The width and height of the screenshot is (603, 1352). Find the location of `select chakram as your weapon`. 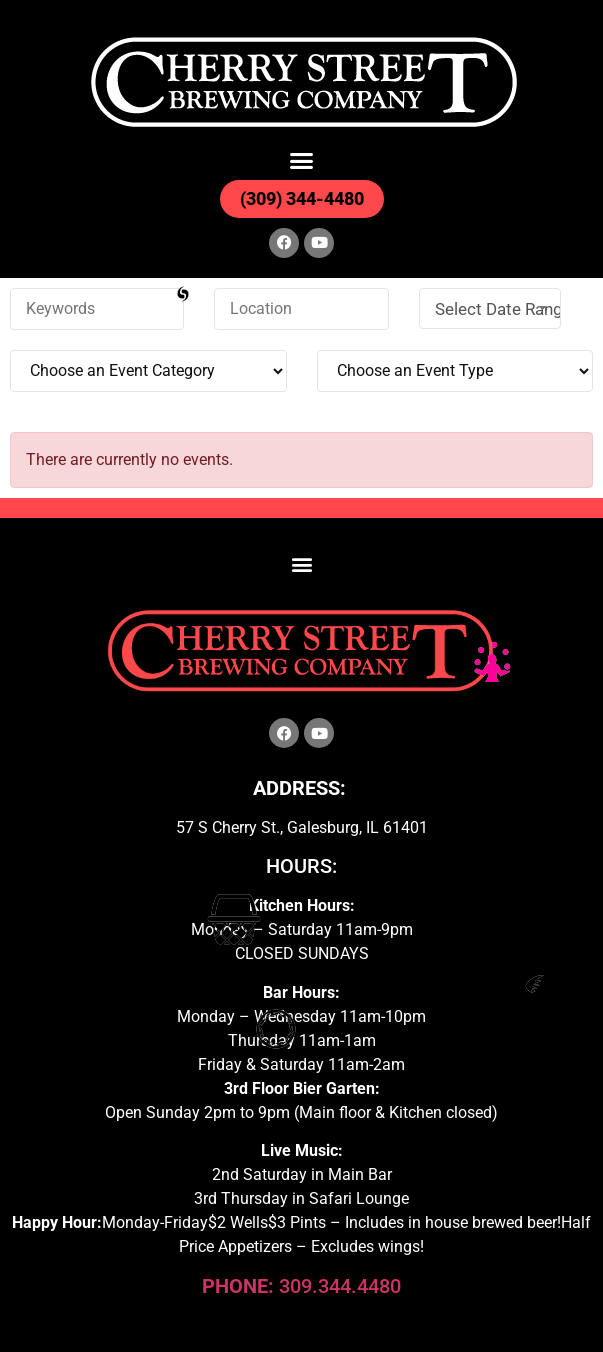

select chakram as your weapon is located at coordinates (276, 1029).